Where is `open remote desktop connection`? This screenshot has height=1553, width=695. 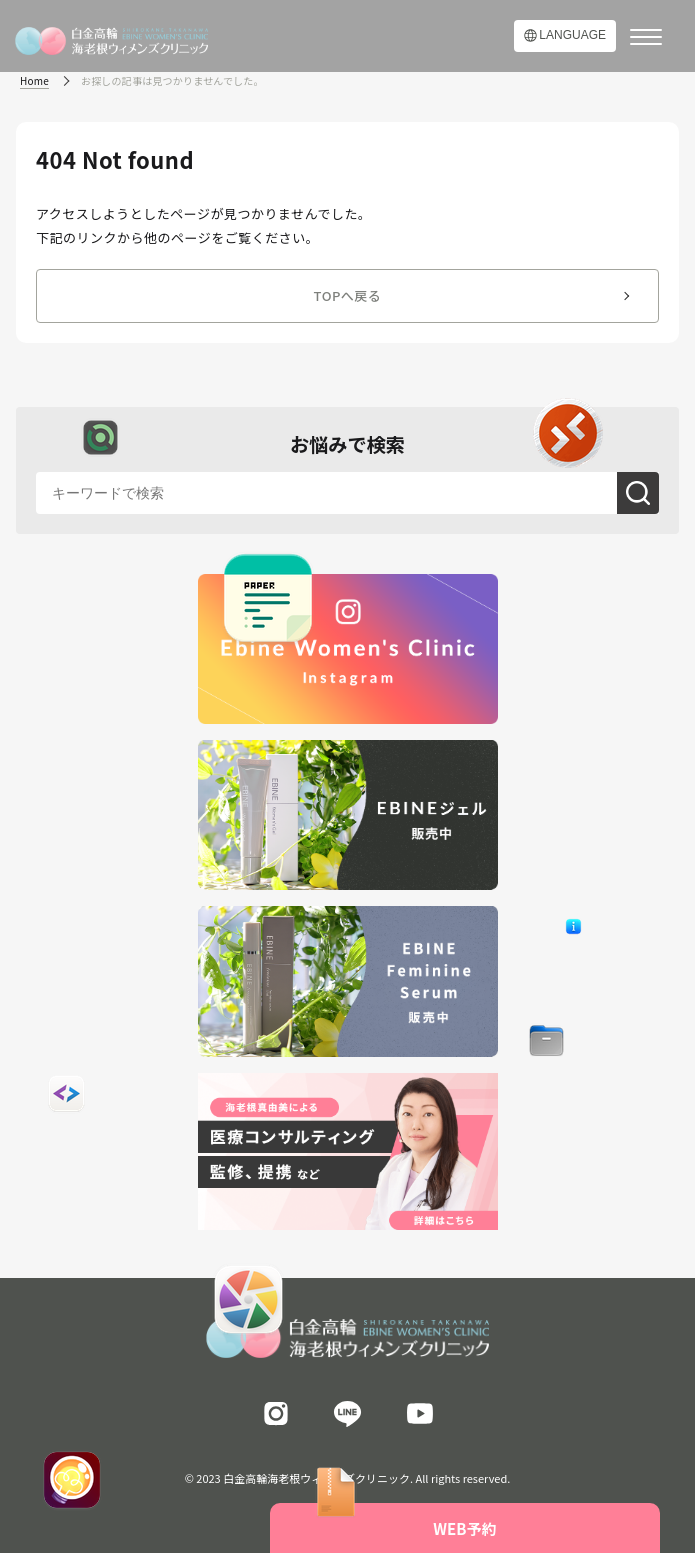
open remote desktop connection is located at coordinates (568, 433).